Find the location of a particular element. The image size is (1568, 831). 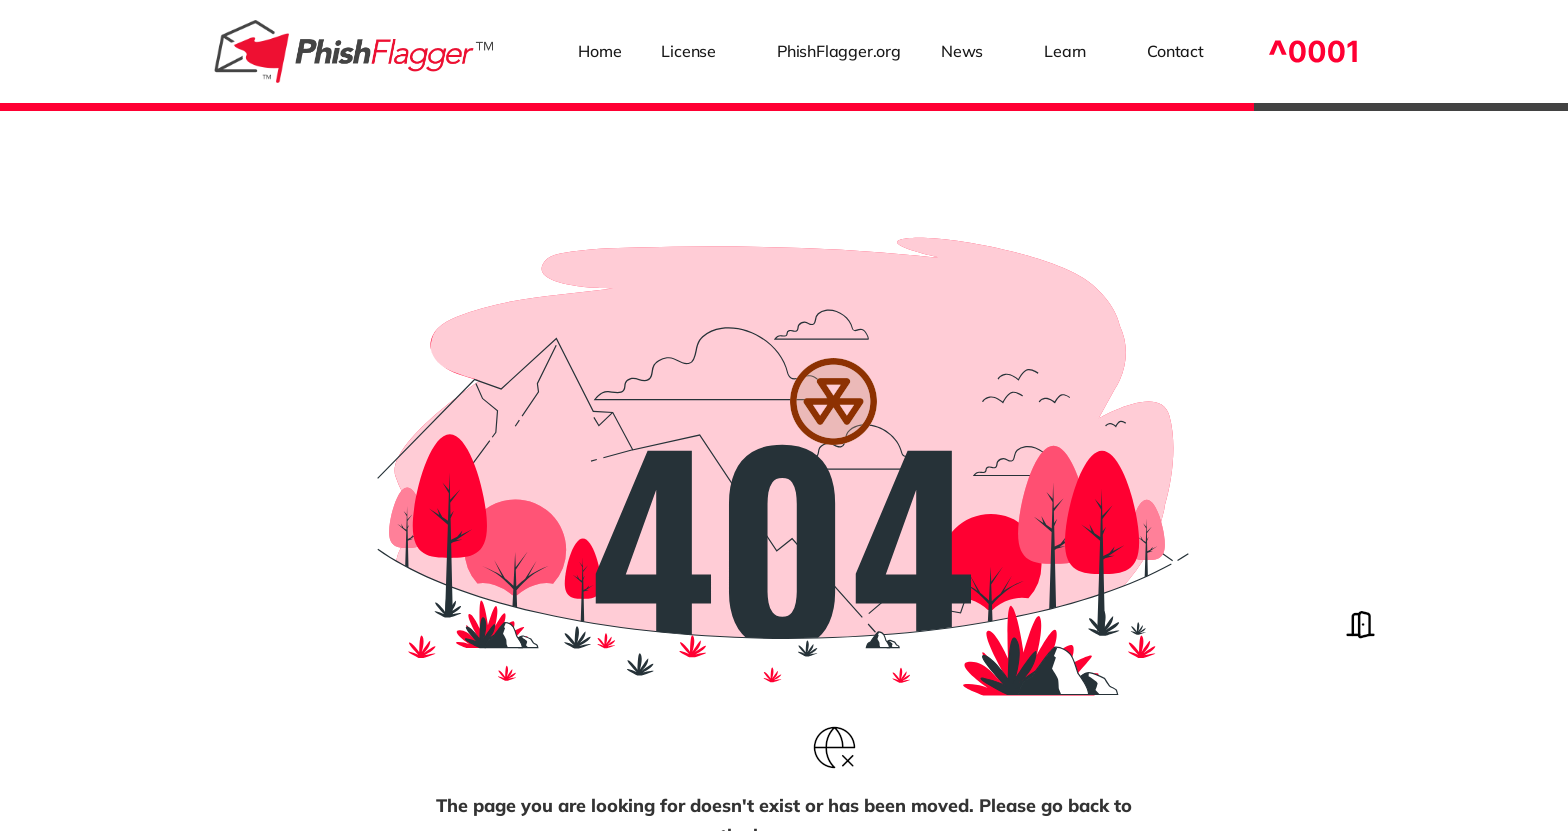

no internet connection is located at coordinates (834, 747).